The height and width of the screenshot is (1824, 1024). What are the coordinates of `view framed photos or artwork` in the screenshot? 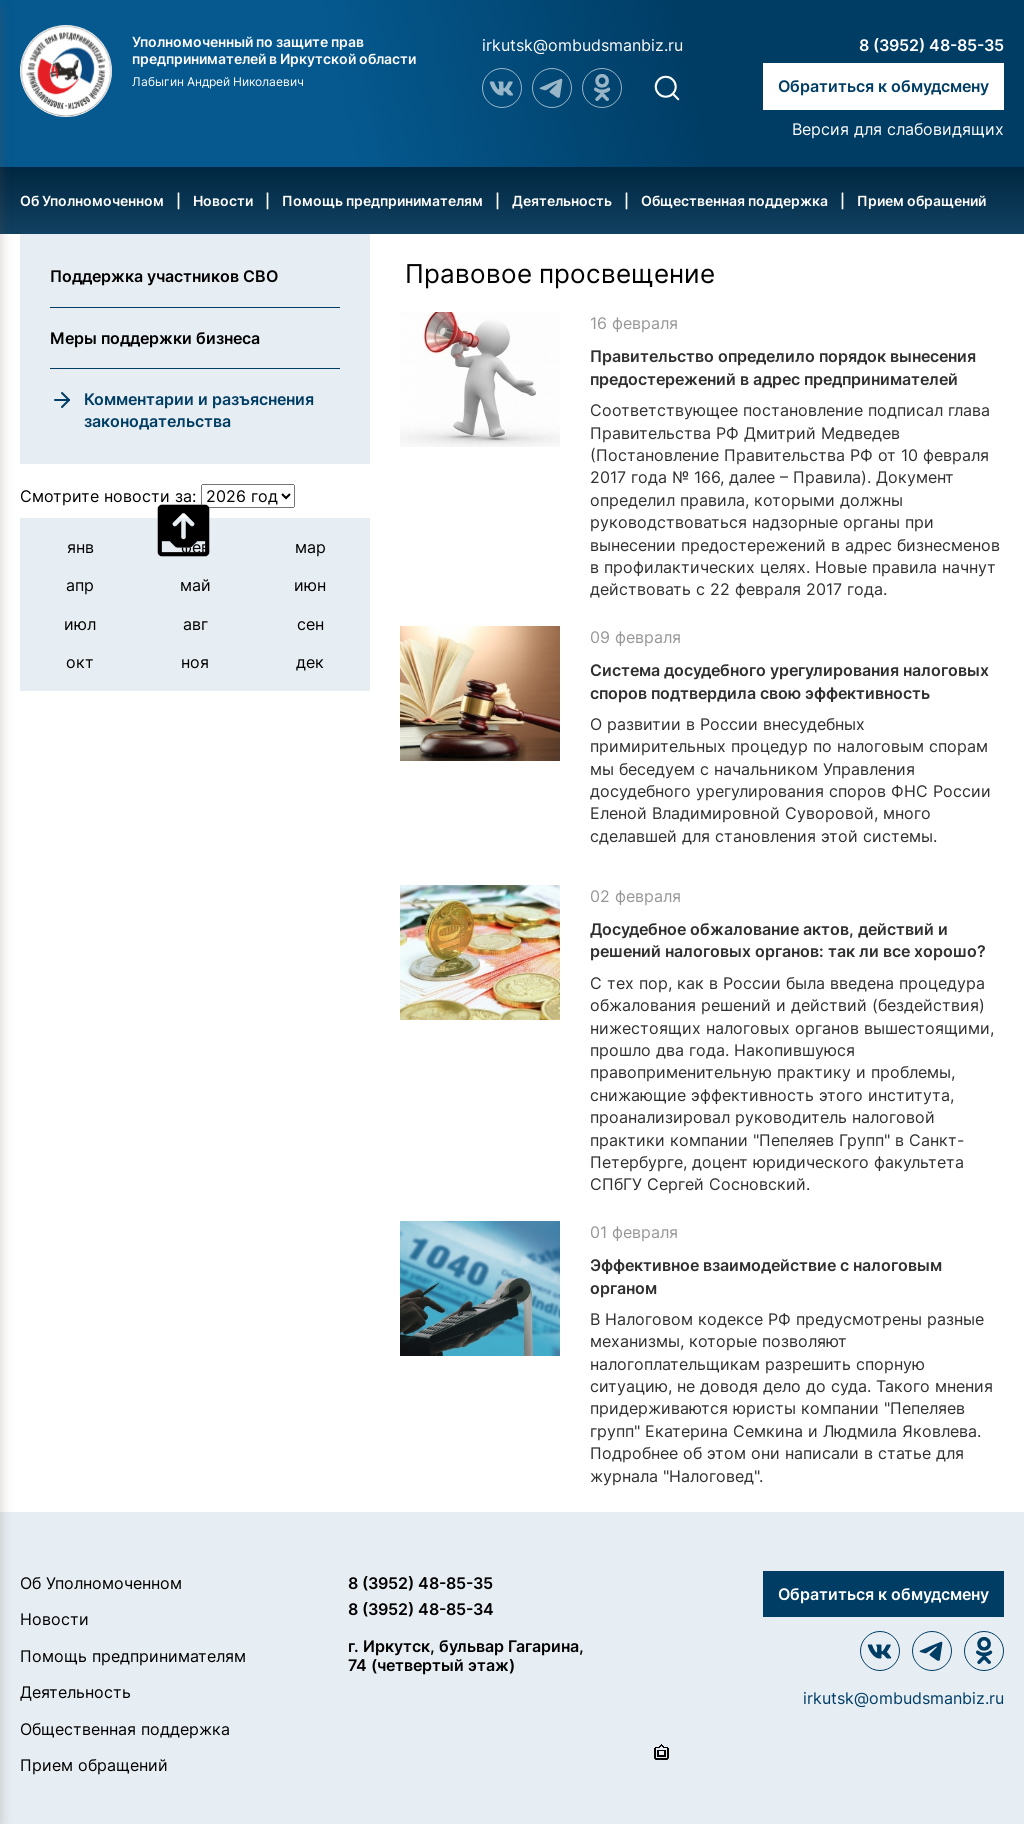 It's located at (661, 1752).